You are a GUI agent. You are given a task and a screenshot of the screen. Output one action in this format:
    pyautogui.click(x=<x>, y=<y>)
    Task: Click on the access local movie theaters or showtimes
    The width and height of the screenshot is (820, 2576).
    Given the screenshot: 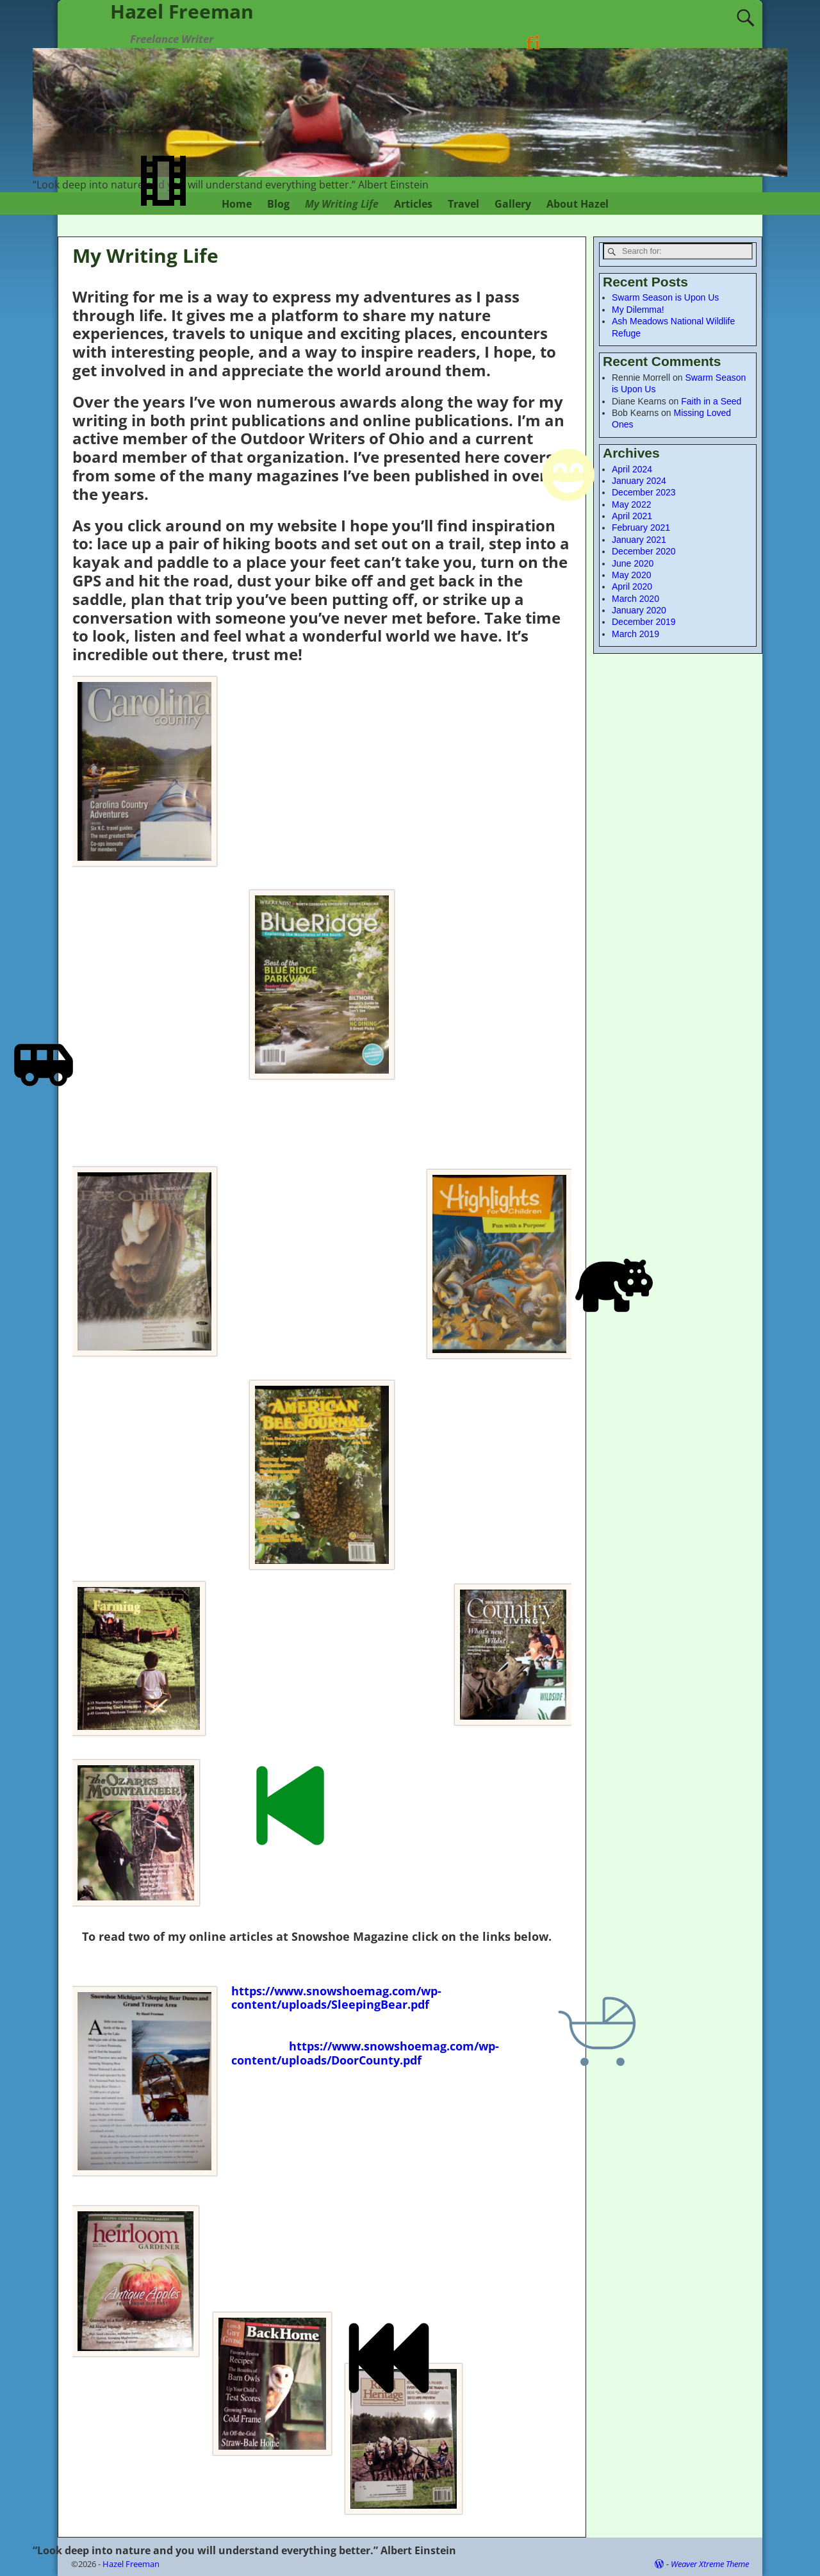 What is the action you would take?
    pyautogui.click(x=163, y=181)
    